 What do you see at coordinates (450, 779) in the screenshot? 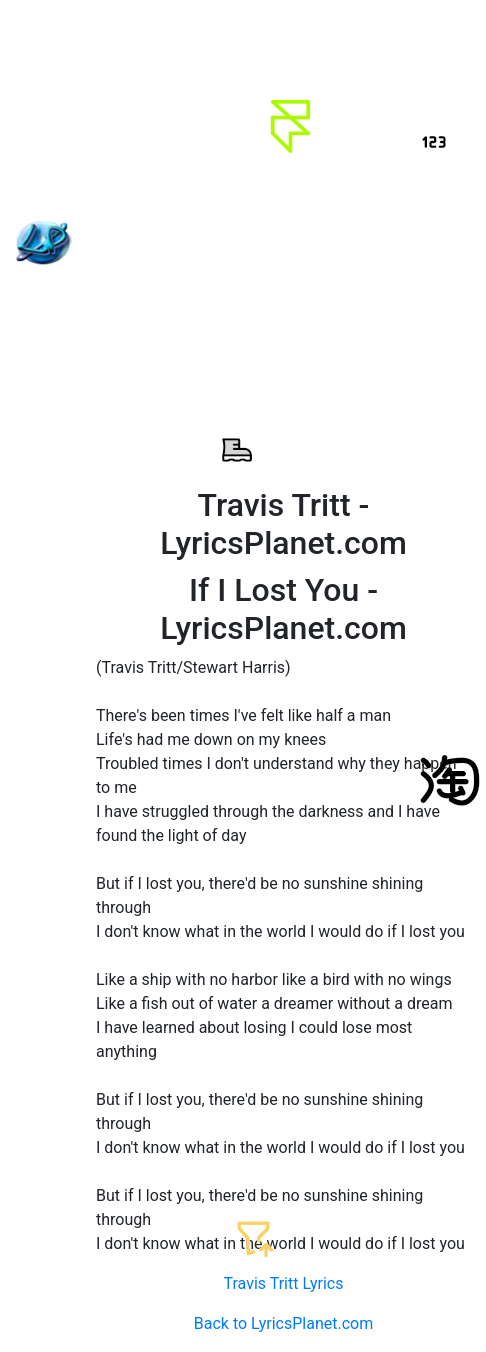
I see `open taobao shopping app` at bounding box center [450, 779].